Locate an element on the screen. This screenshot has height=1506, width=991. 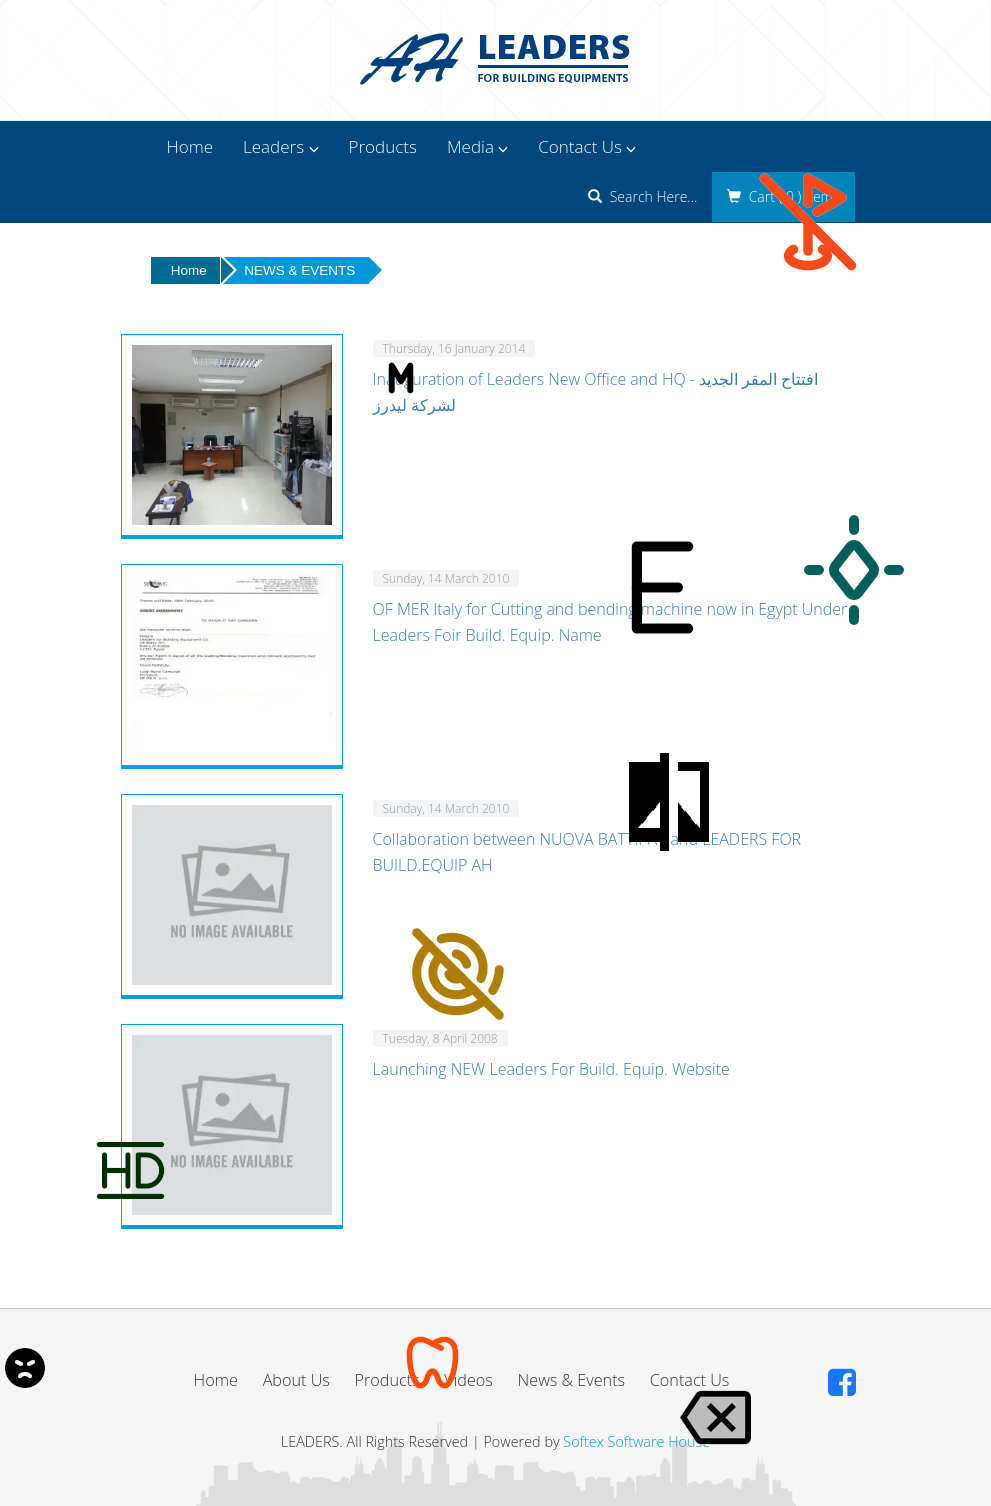
access dental health information is located at coordinates (432, 1362).